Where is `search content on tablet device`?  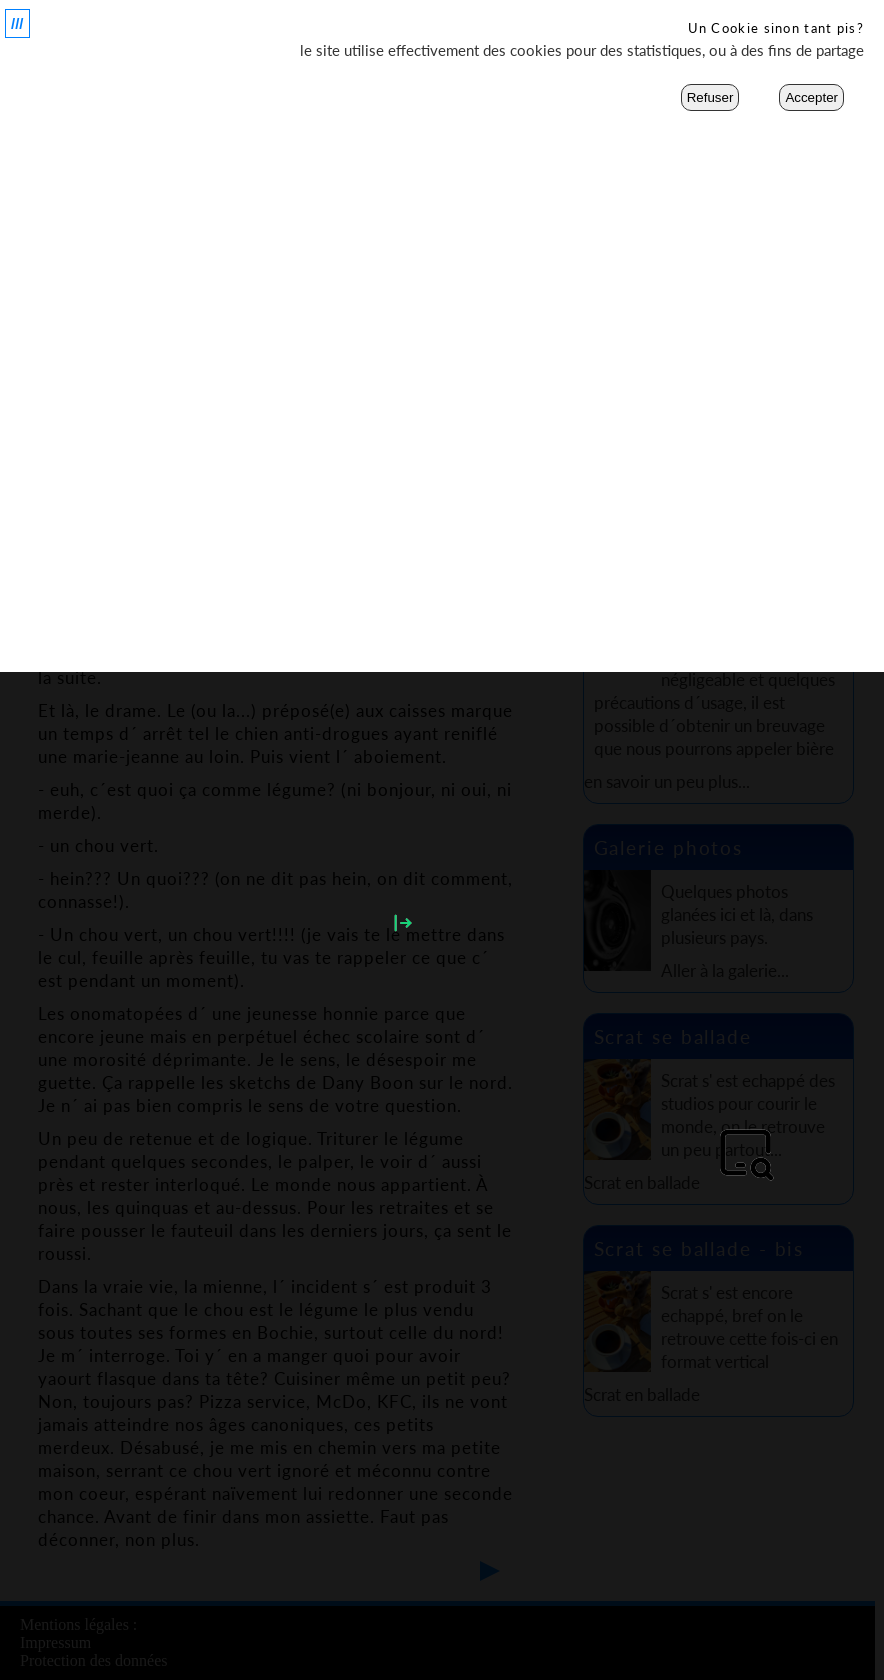
search content on tablet device is located at coordinates (745, 1152).